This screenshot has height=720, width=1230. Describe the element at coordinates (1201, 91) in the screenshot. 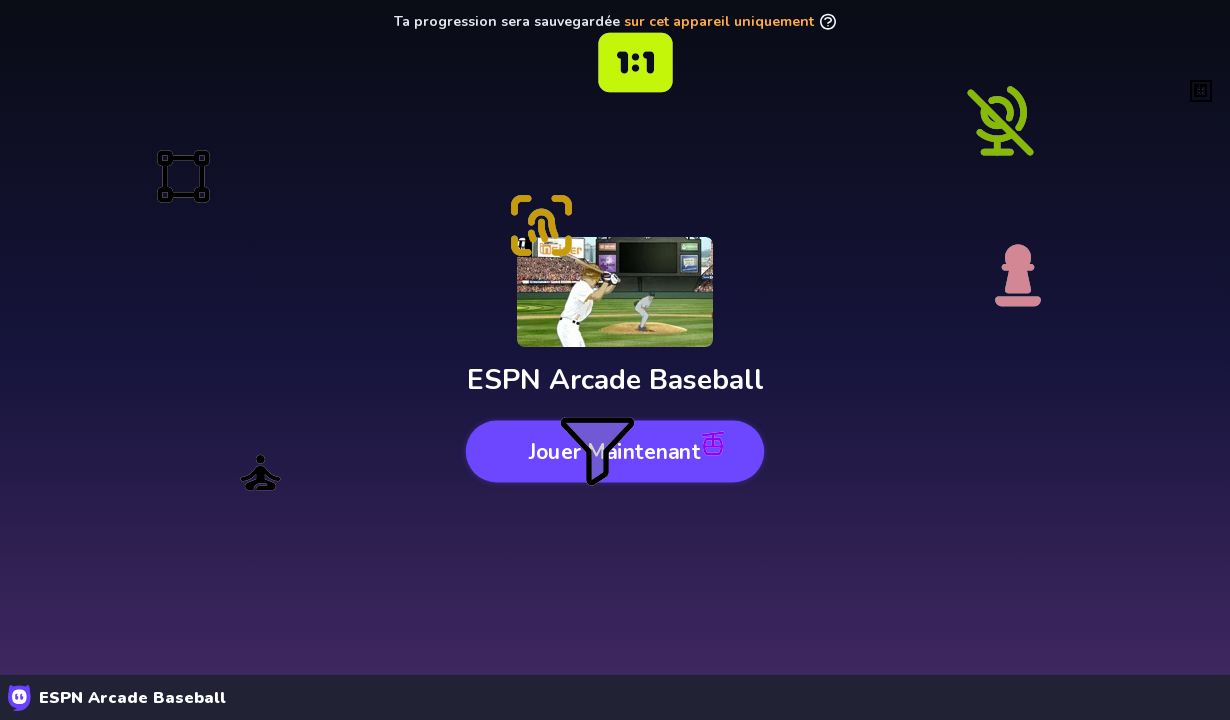

I see `tap to enable nfc connectivity` at that location.